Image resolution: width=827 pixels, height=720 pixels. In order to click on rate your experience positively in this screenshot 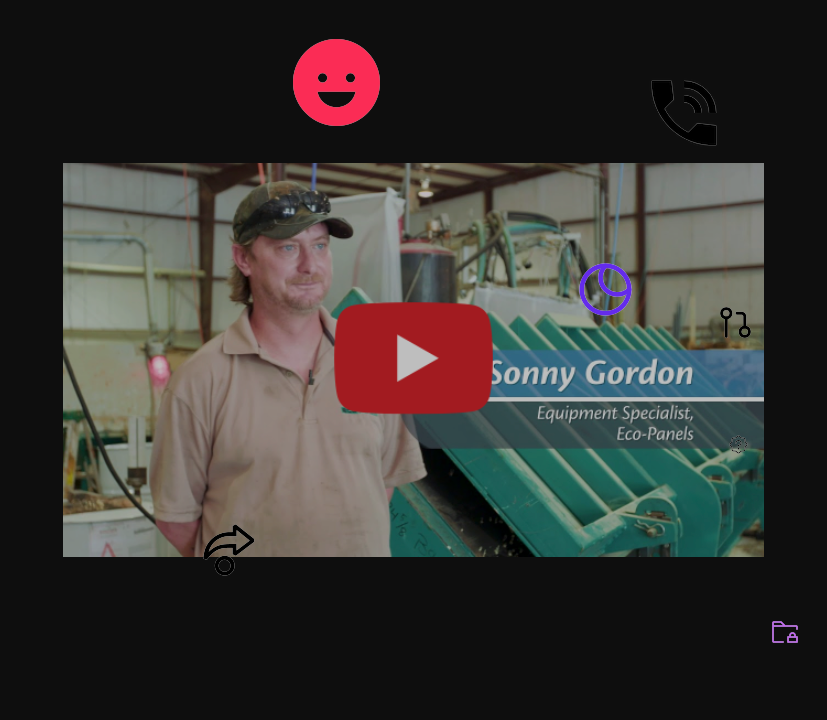, I will do `click(336, 82)`.